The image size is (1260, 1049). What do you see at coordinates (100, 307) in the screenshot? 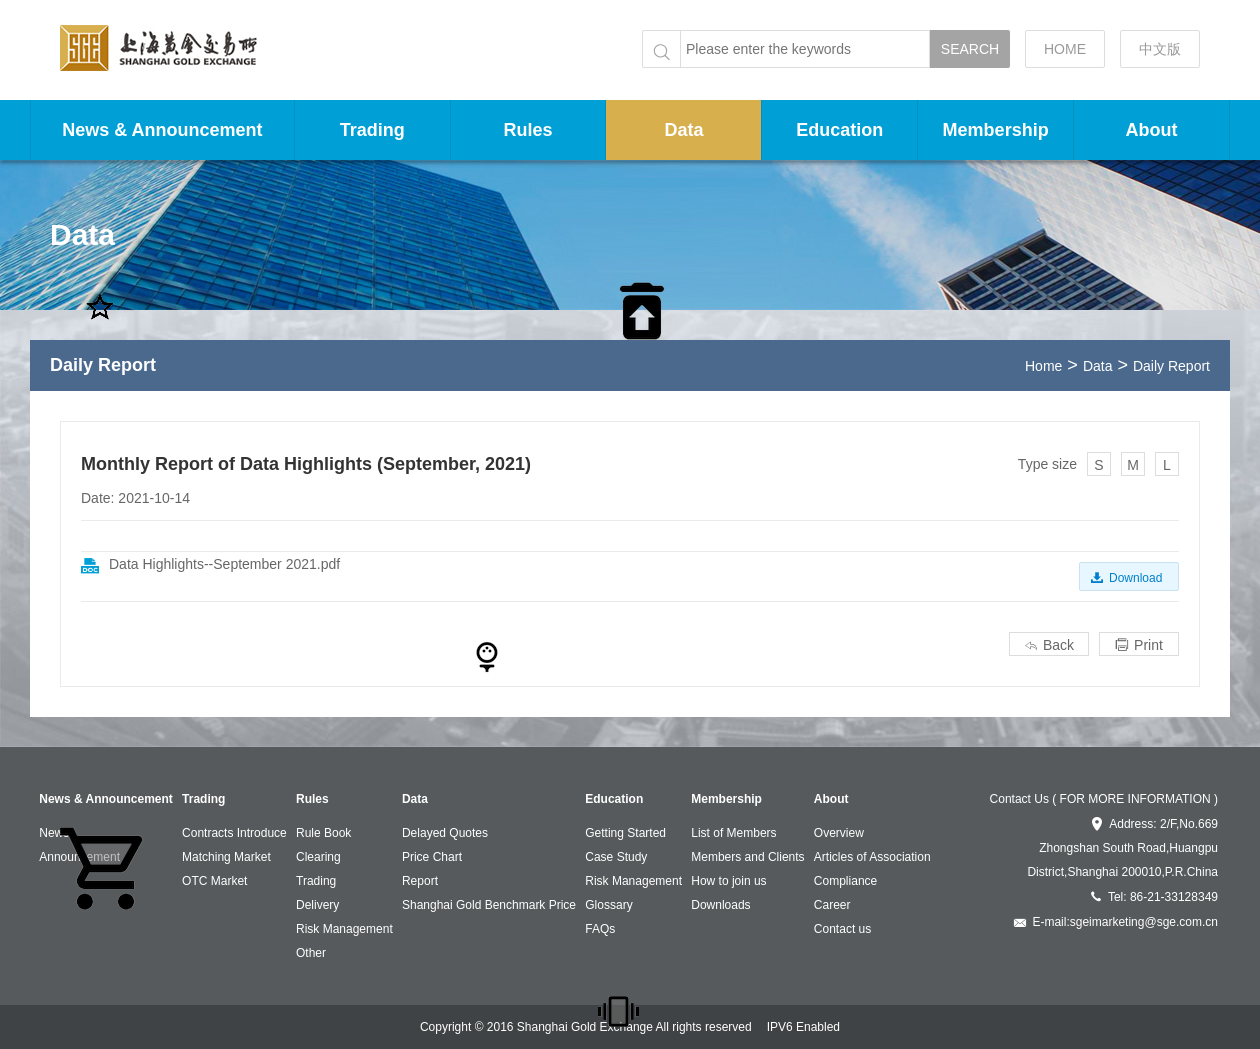
I see `add item to favorites` at bounding box center [100, 307].